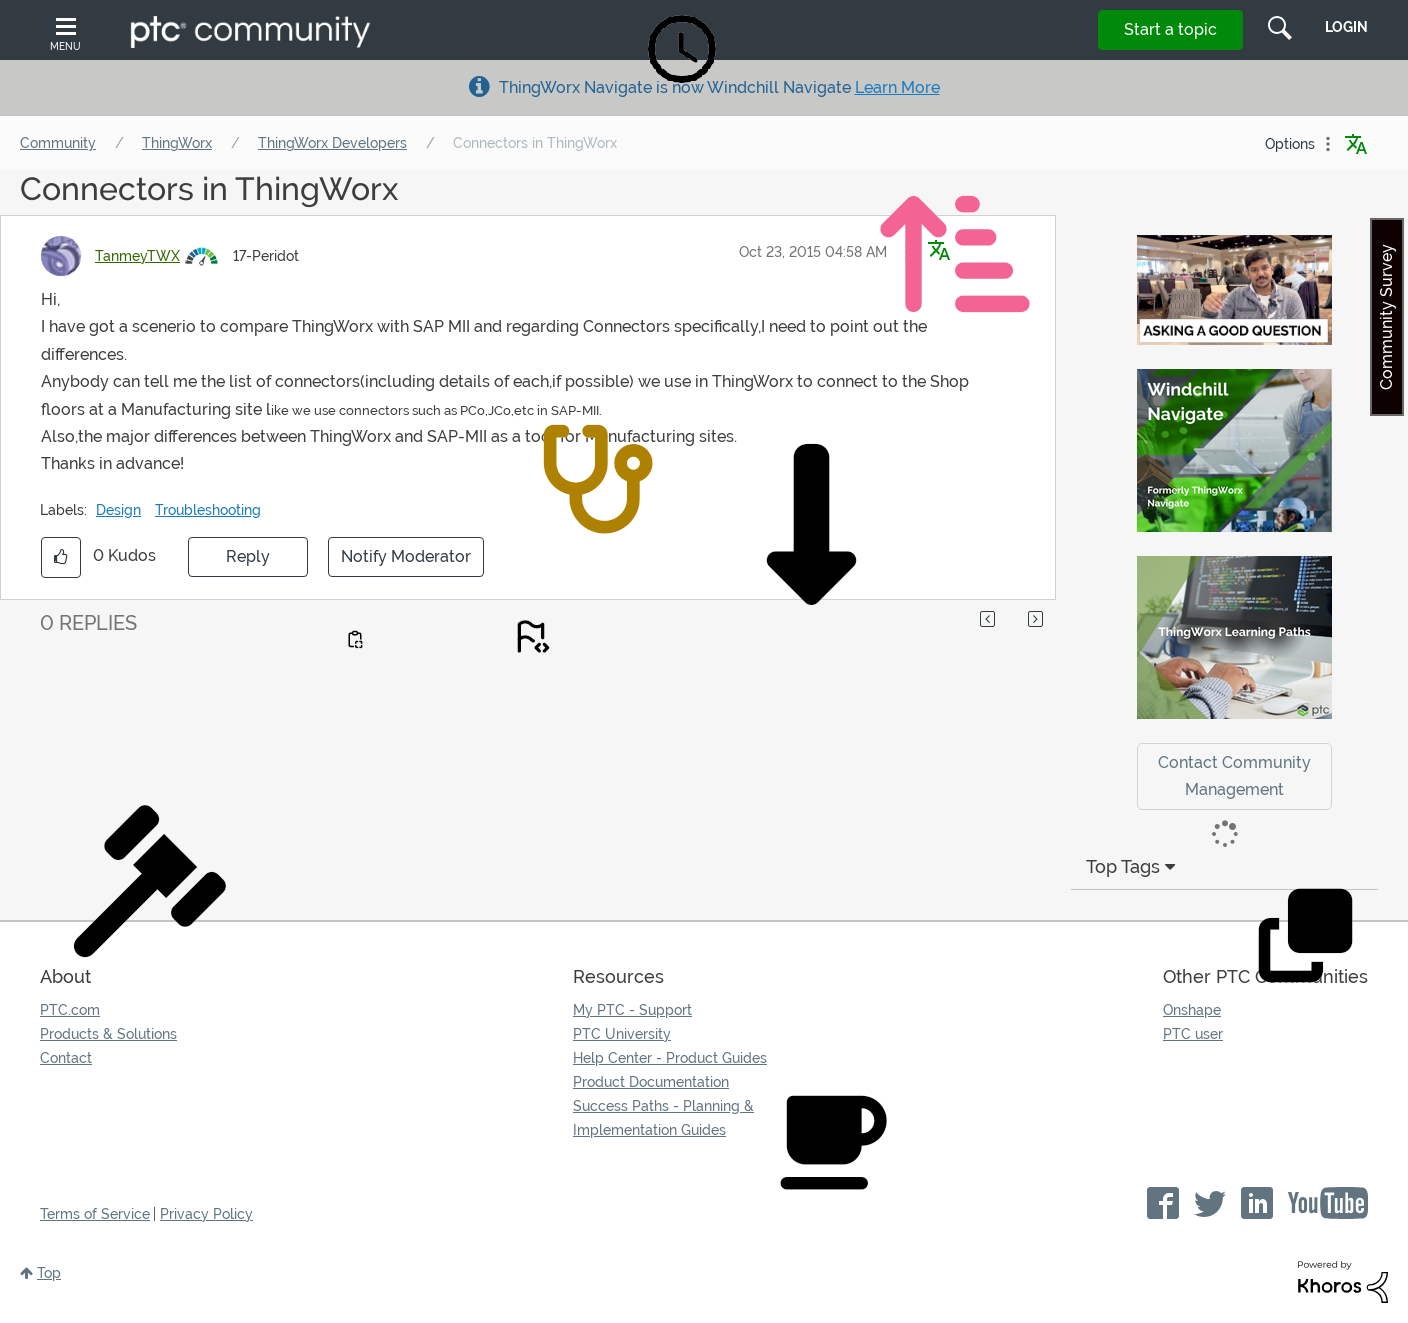 Image resolution: width=1408 pixels, height=1323 pixels. What do you see at coordinates (531, 636) in the screenshot?
I see `access feature flags or code toggles` at bounding box center [531, 636].